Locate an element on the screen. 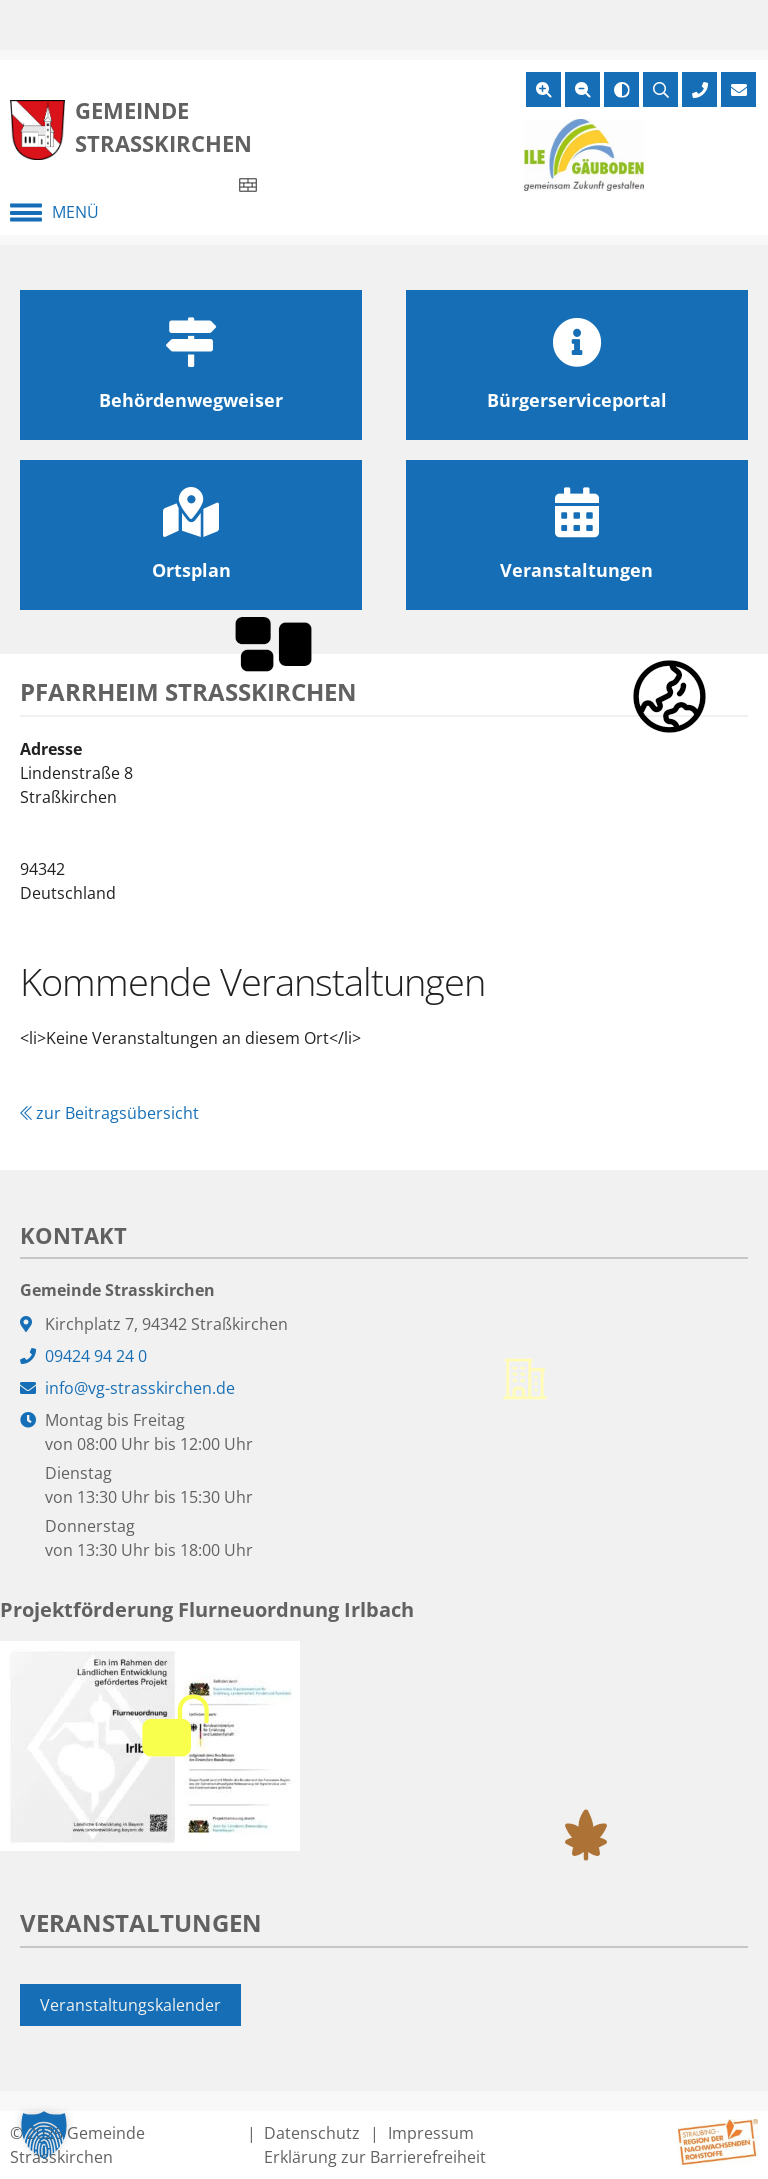 Image resolution: width=768 pixels, height=2179 pixels. unlocked or unsecured state is located at coordinates (175, 1725).